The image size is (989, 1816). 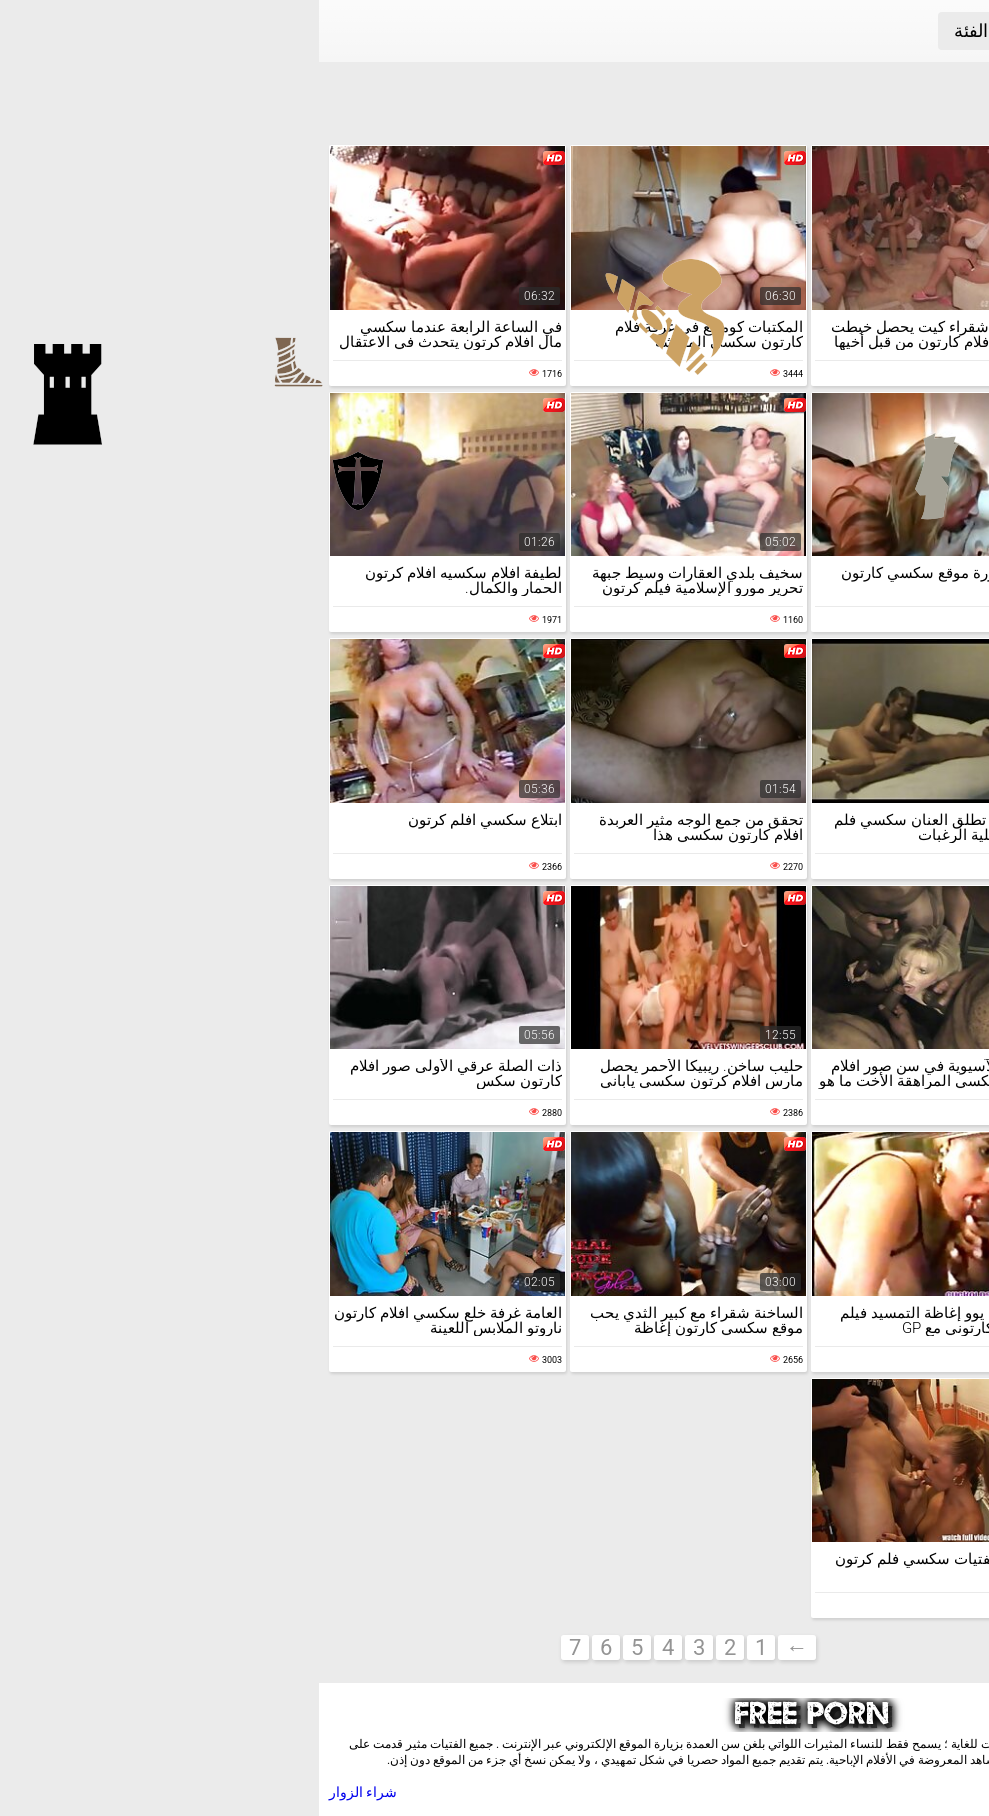 What do you see at coordinates (665, 317) in the screenshot?
I see `indicates smoking area or smoking permitted` at bounding box center [665, 317].